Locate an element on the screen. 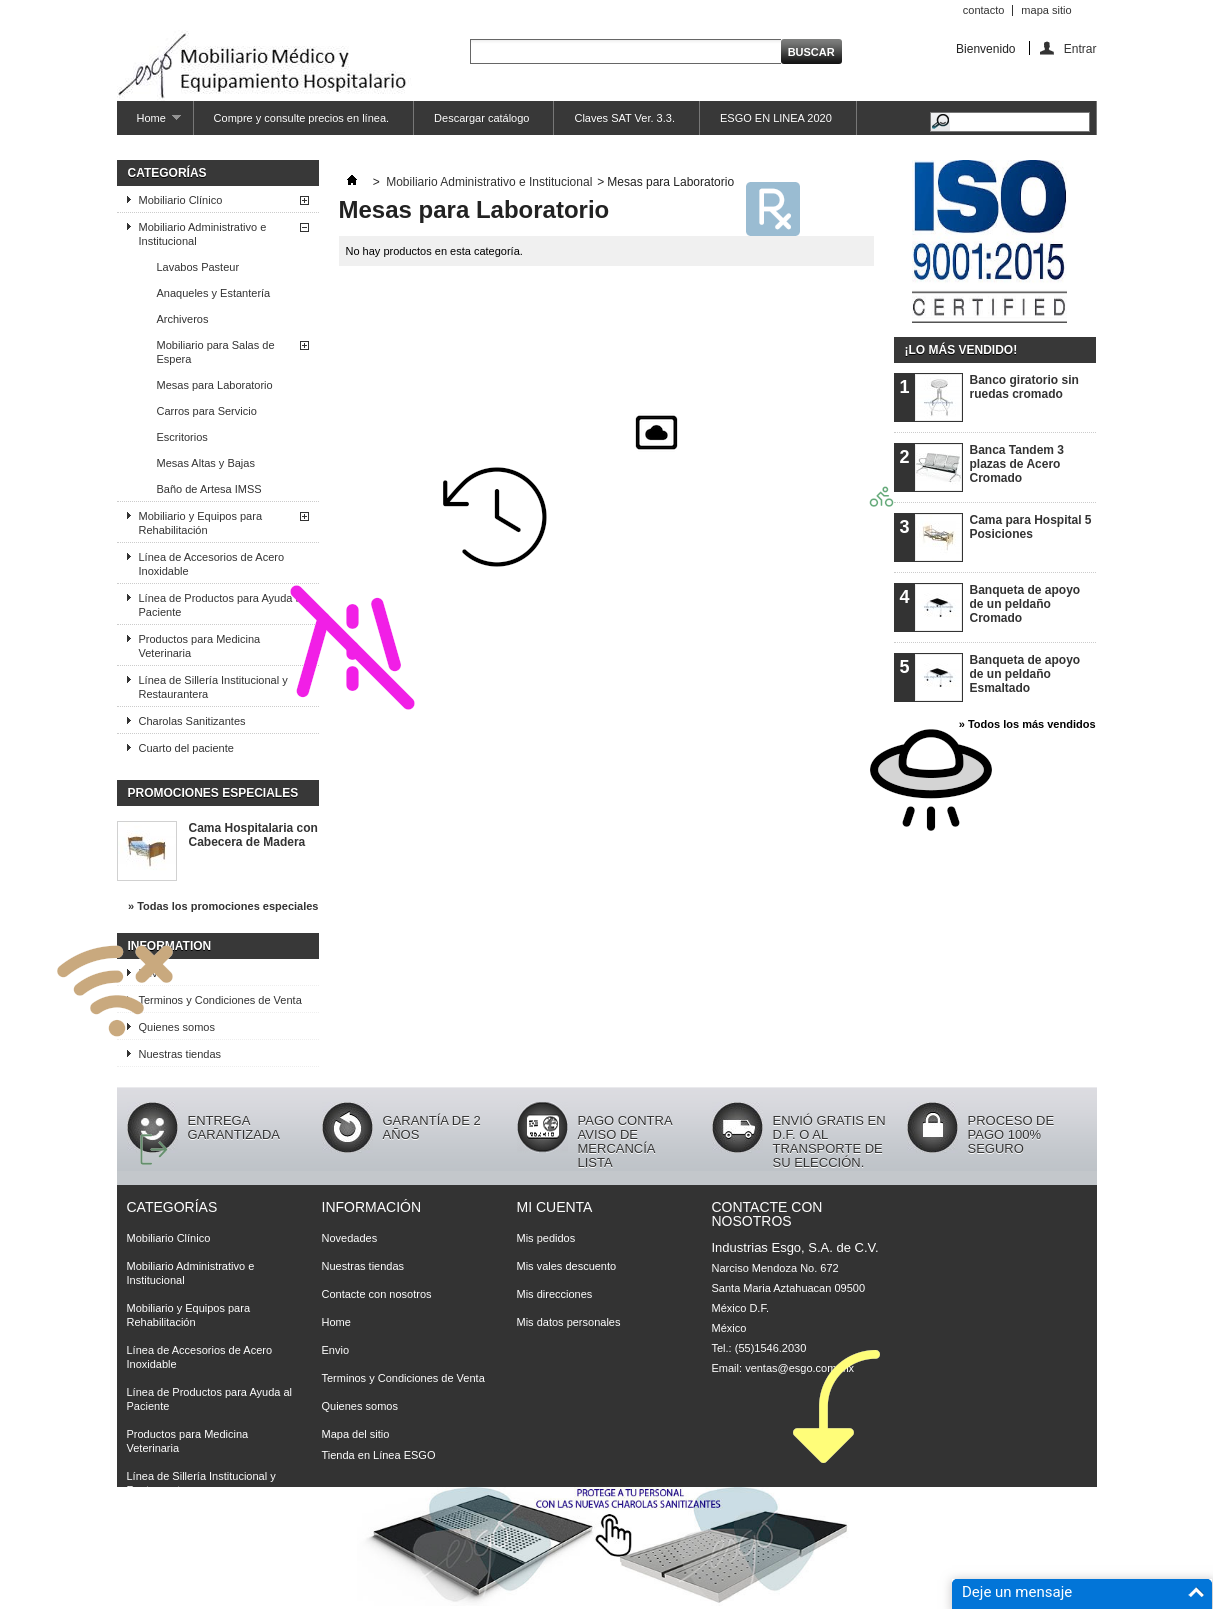 The width and height of the screenshot is (1213, 1609). view history or recent activity is located at coordinates (497, 517).